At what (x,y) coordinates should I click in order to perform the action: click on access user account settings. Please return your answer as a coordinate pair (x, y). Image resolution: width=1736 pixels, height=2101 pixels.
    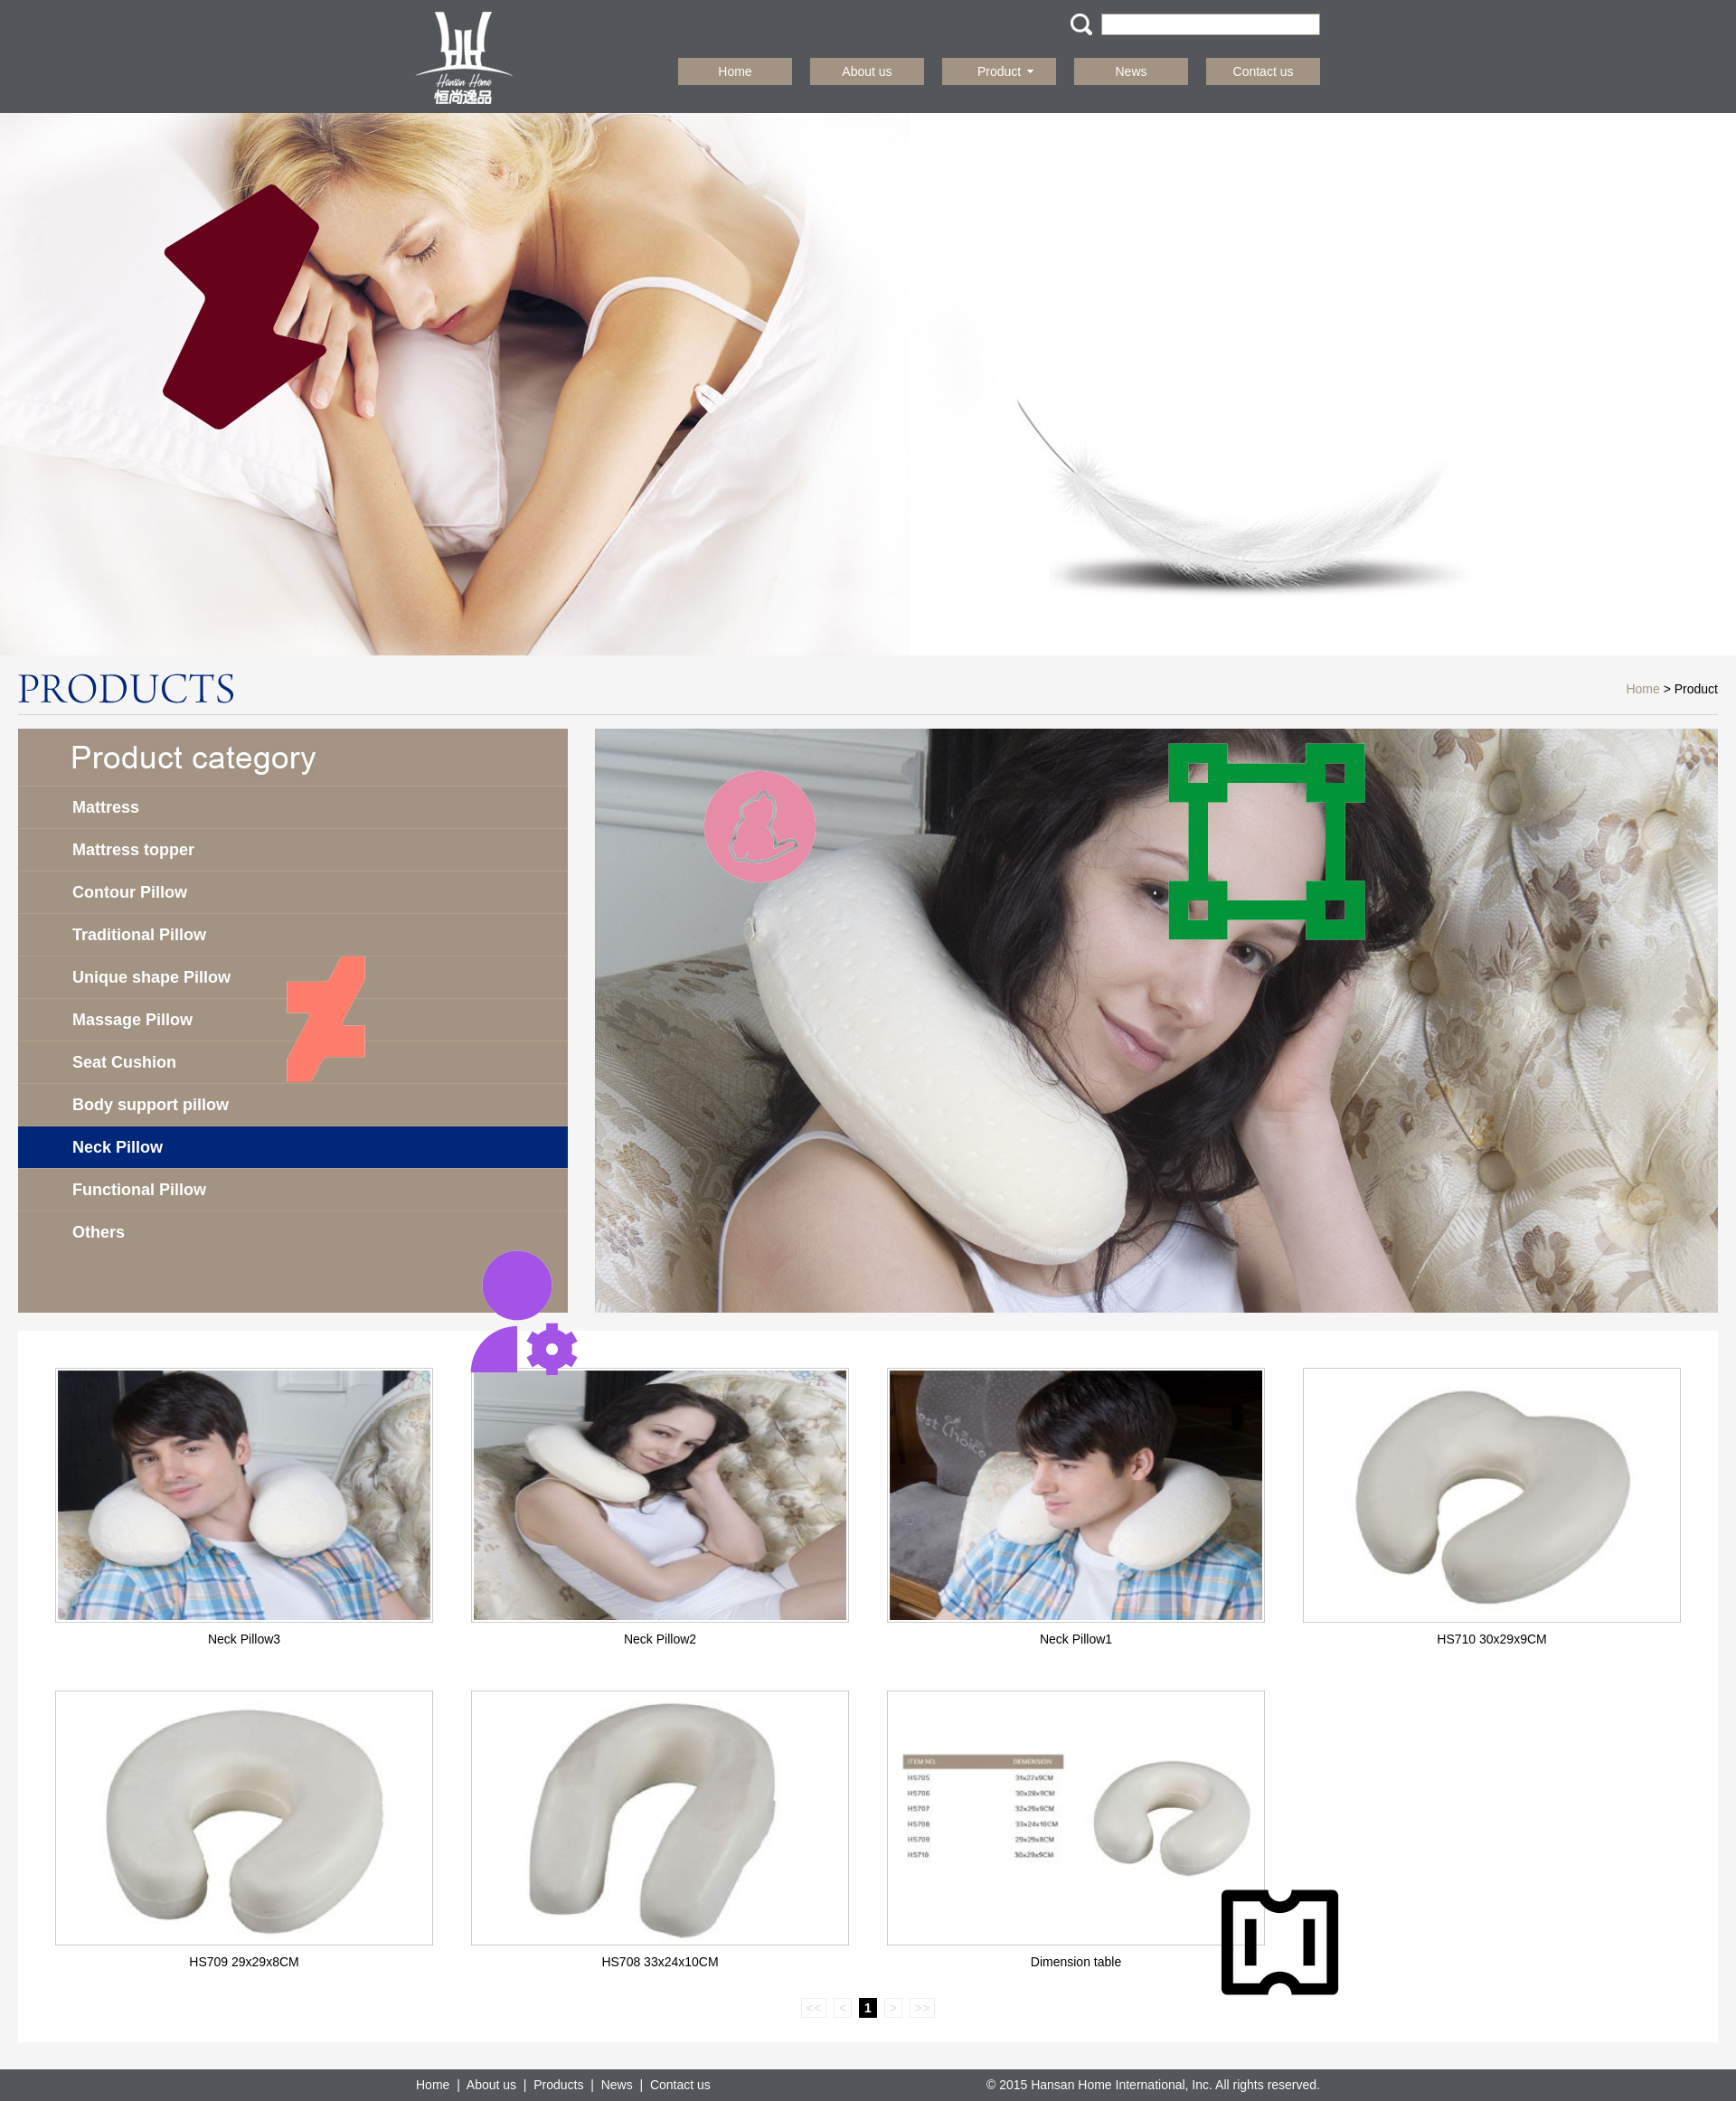
    Looking at the image, I should click on (517, 1314).